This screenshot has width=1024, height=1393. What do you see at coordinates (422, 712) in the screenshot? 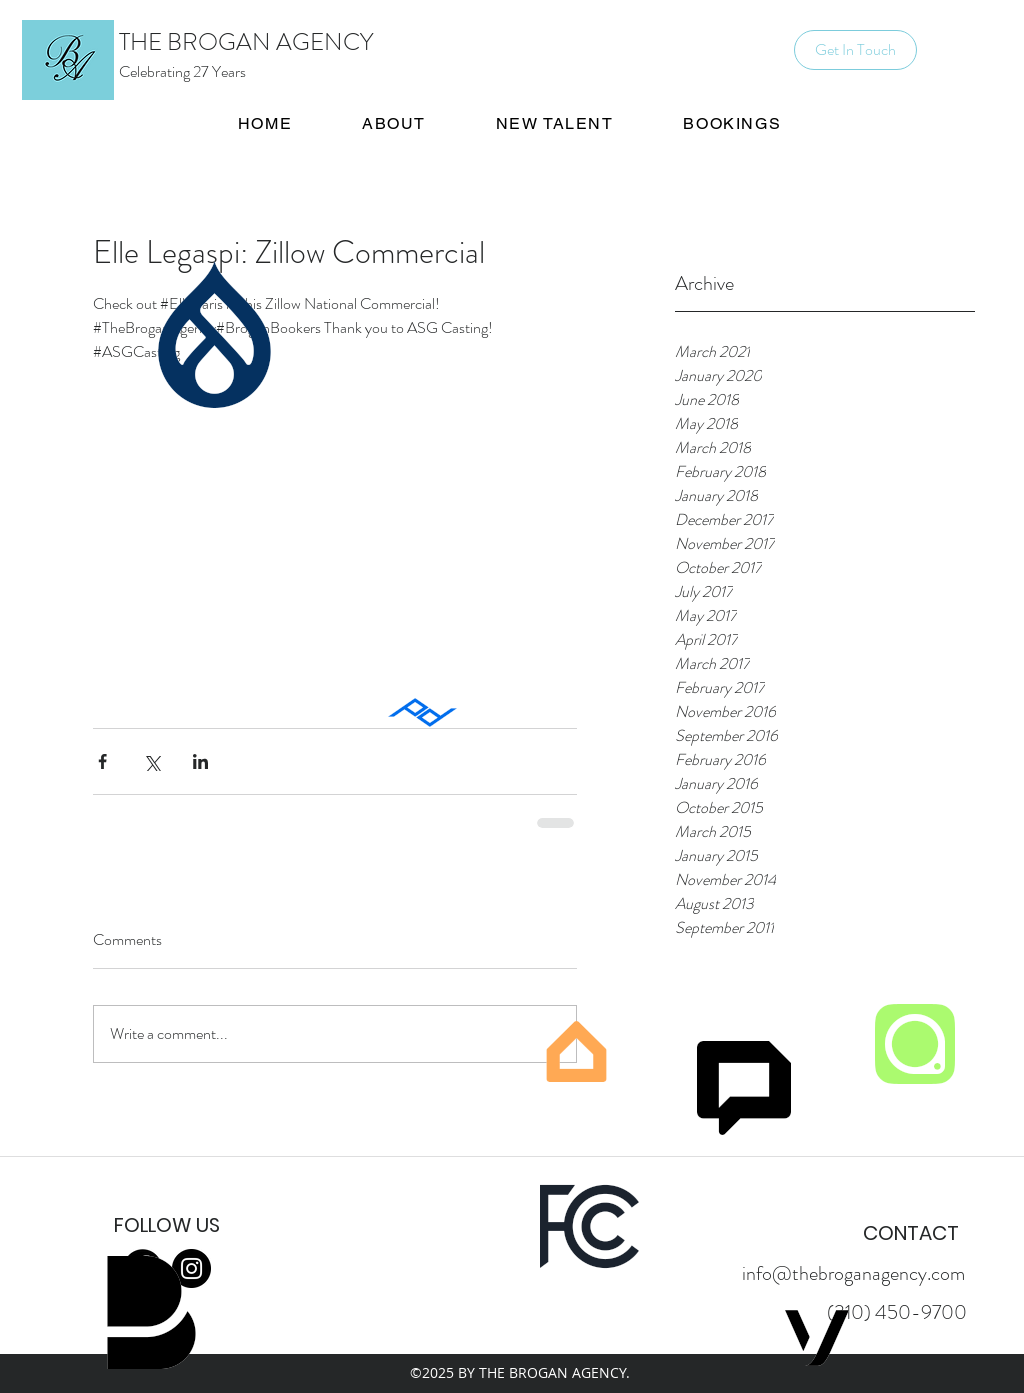
I see `Peak Design brand logo` at bounding box center [422, 712].